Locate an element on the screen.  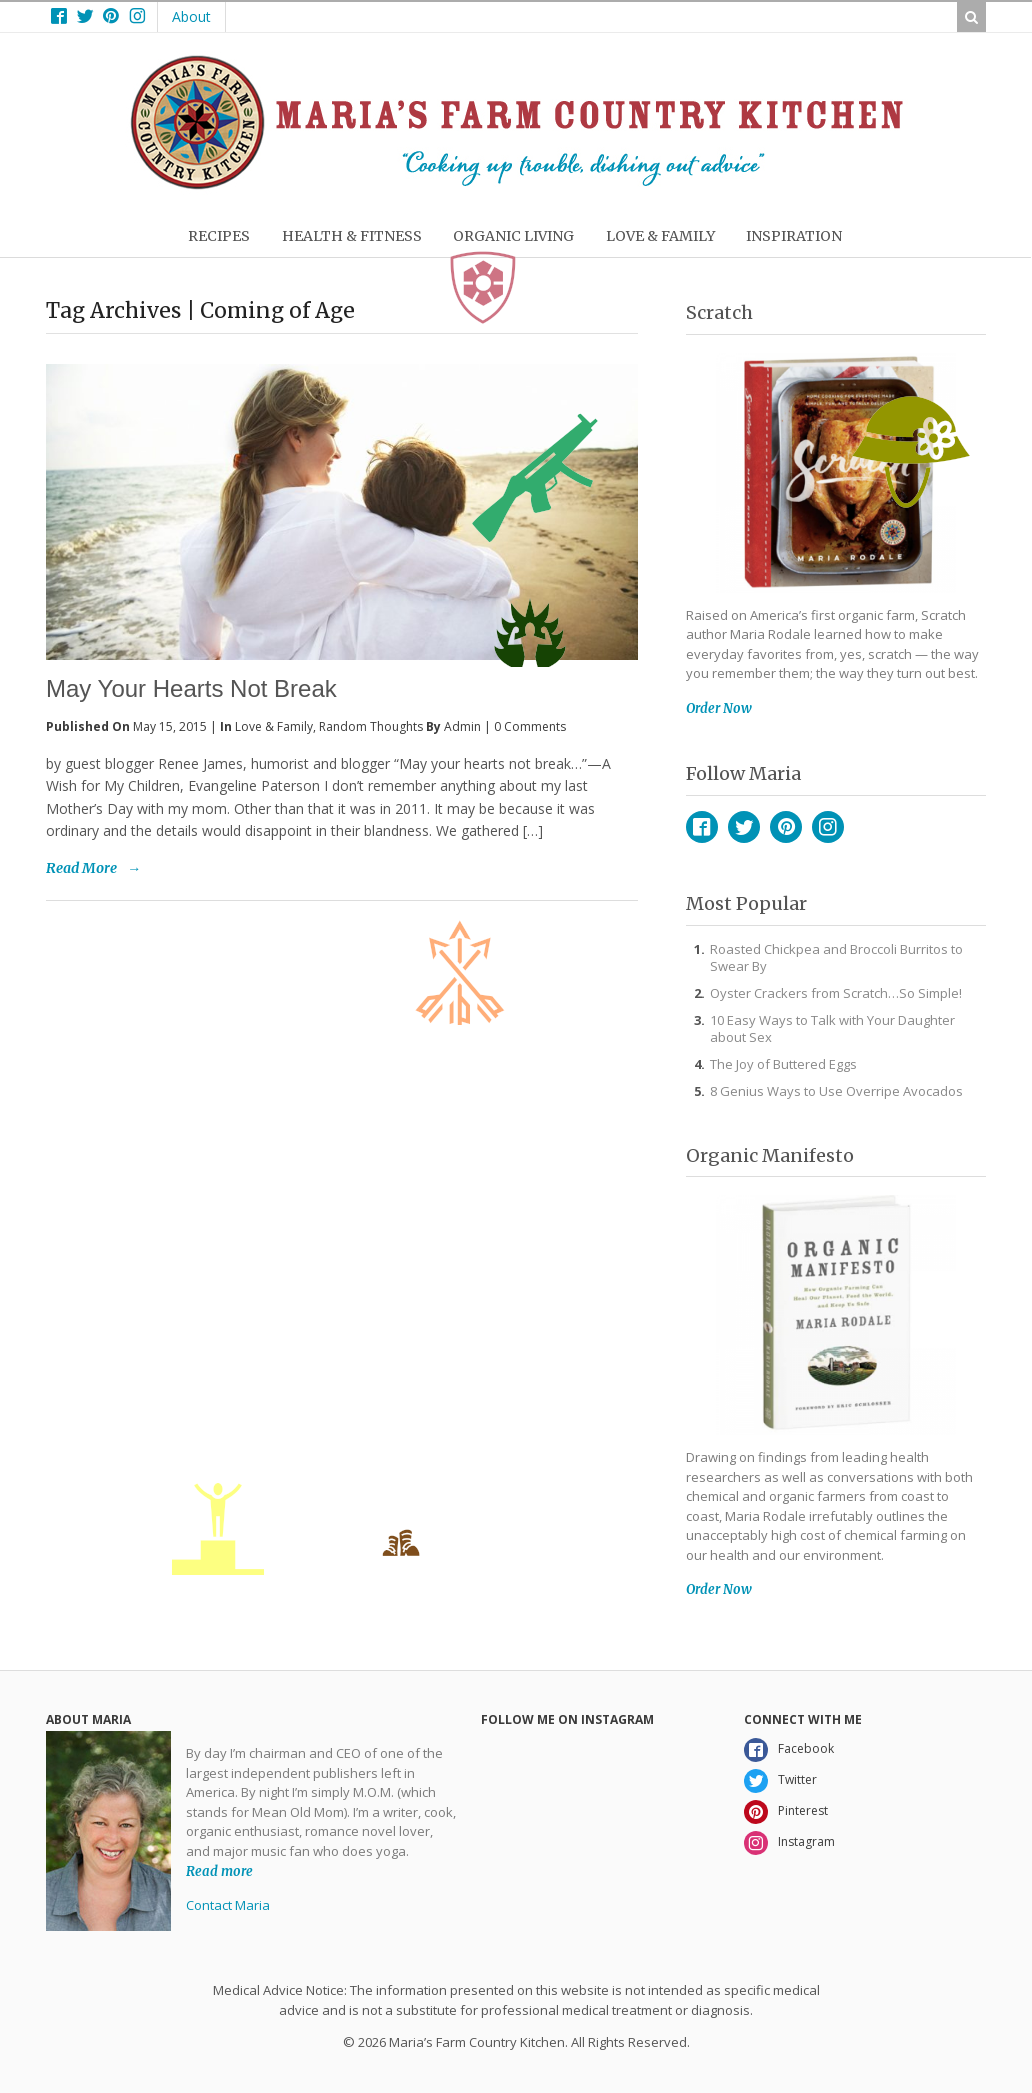
activate a power-up or special ability is located at coordinates (530, 632).